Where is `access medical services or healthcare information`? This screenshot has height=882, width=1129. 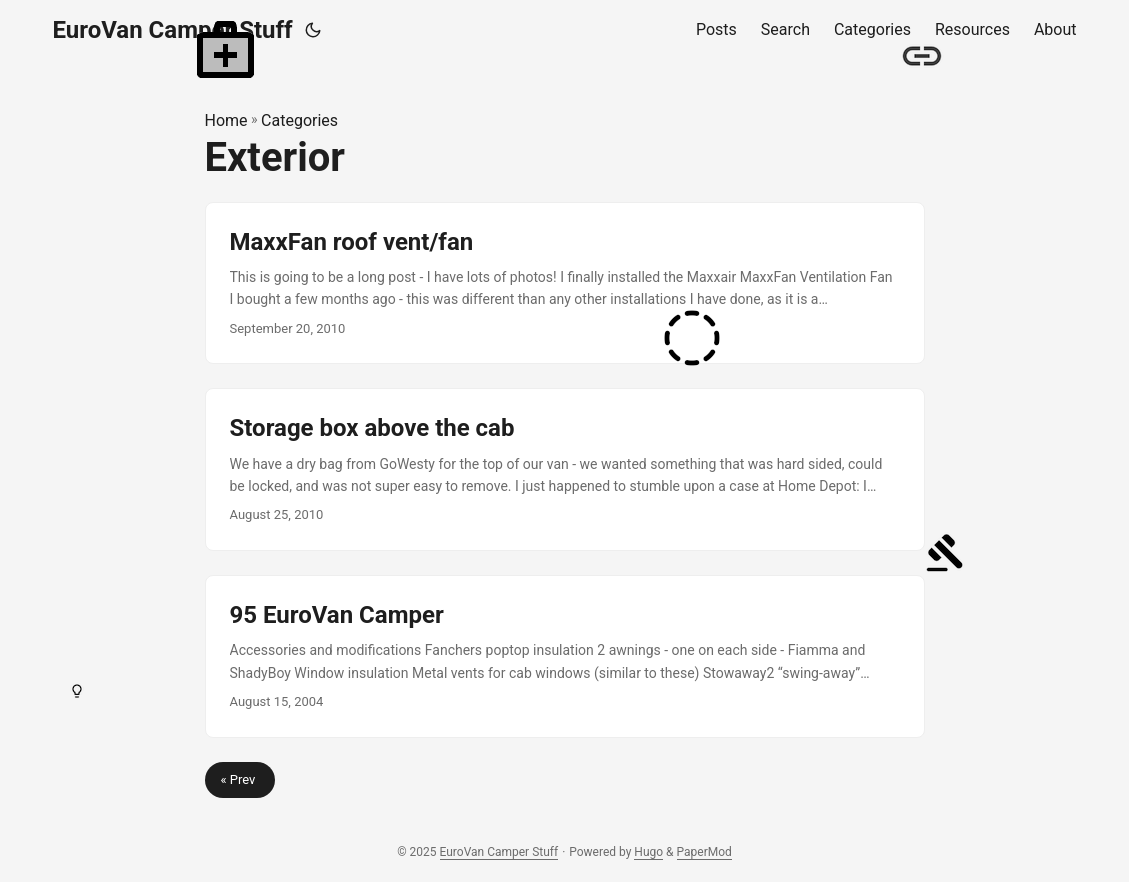
access medical services or healthcare information is located at coordinates (225, 49).